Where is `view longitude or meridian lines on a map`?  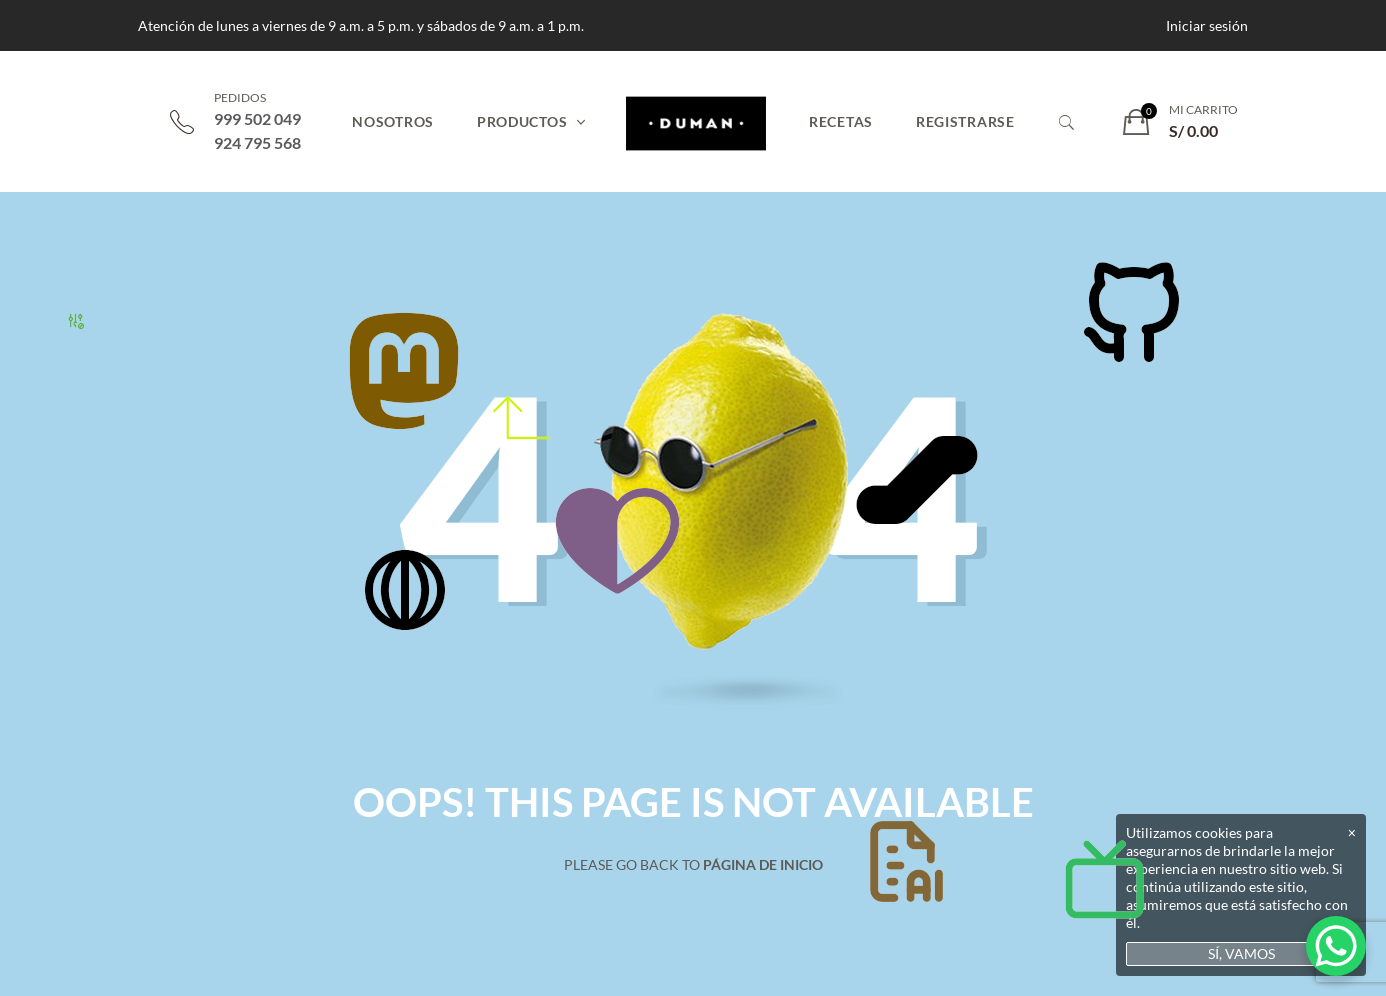
view longitude or meridian lines on a map is located at coordinates (405, 590).